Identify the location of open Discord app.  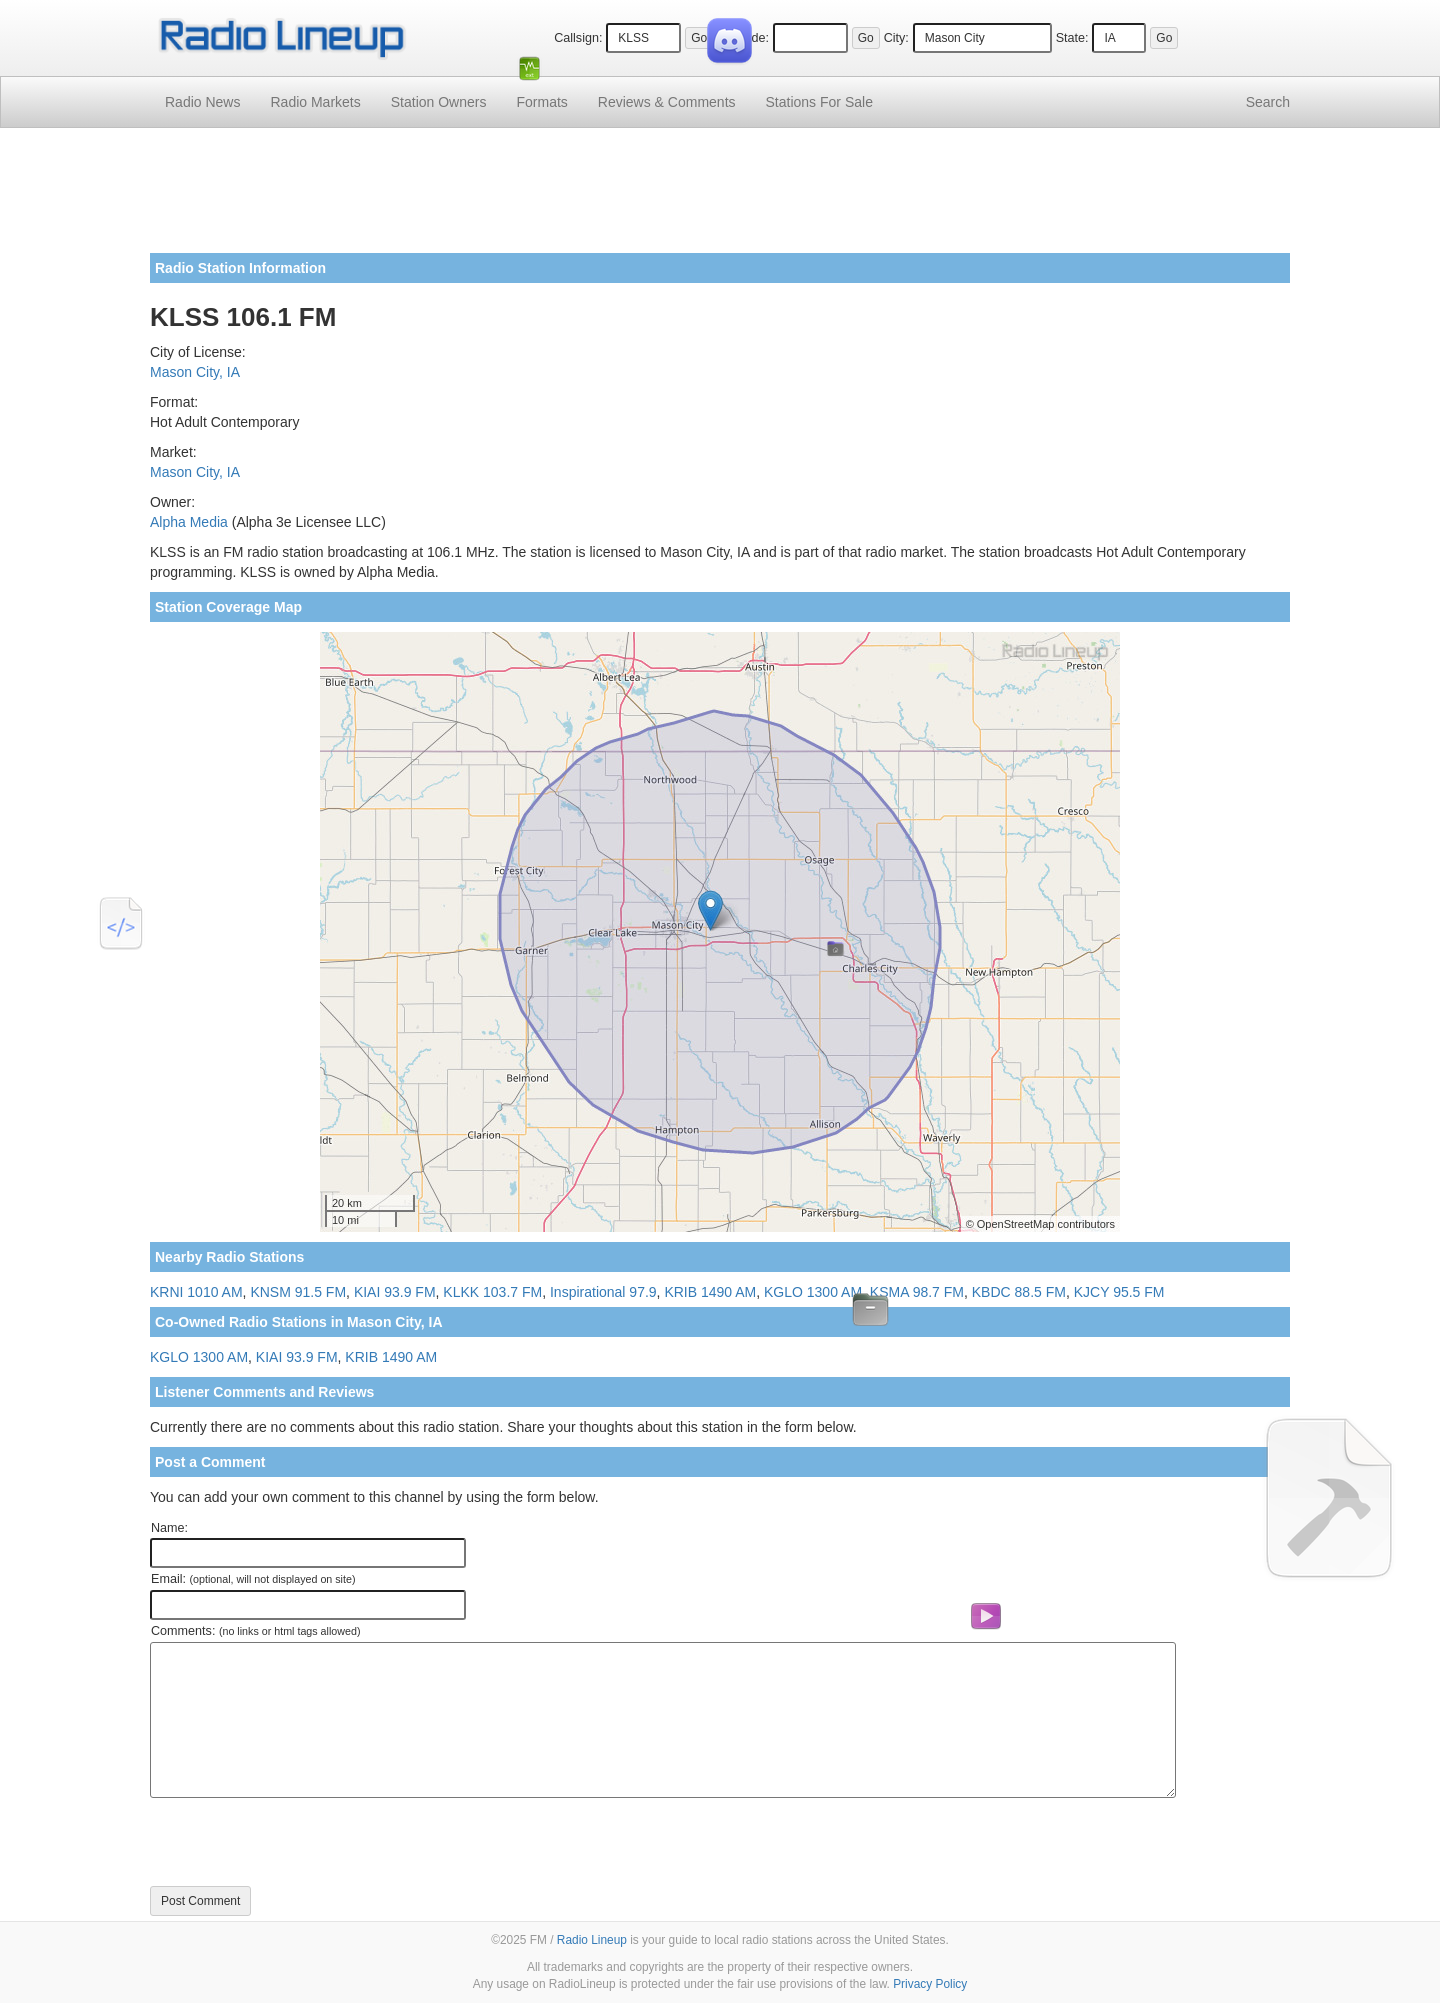
(729, 40).